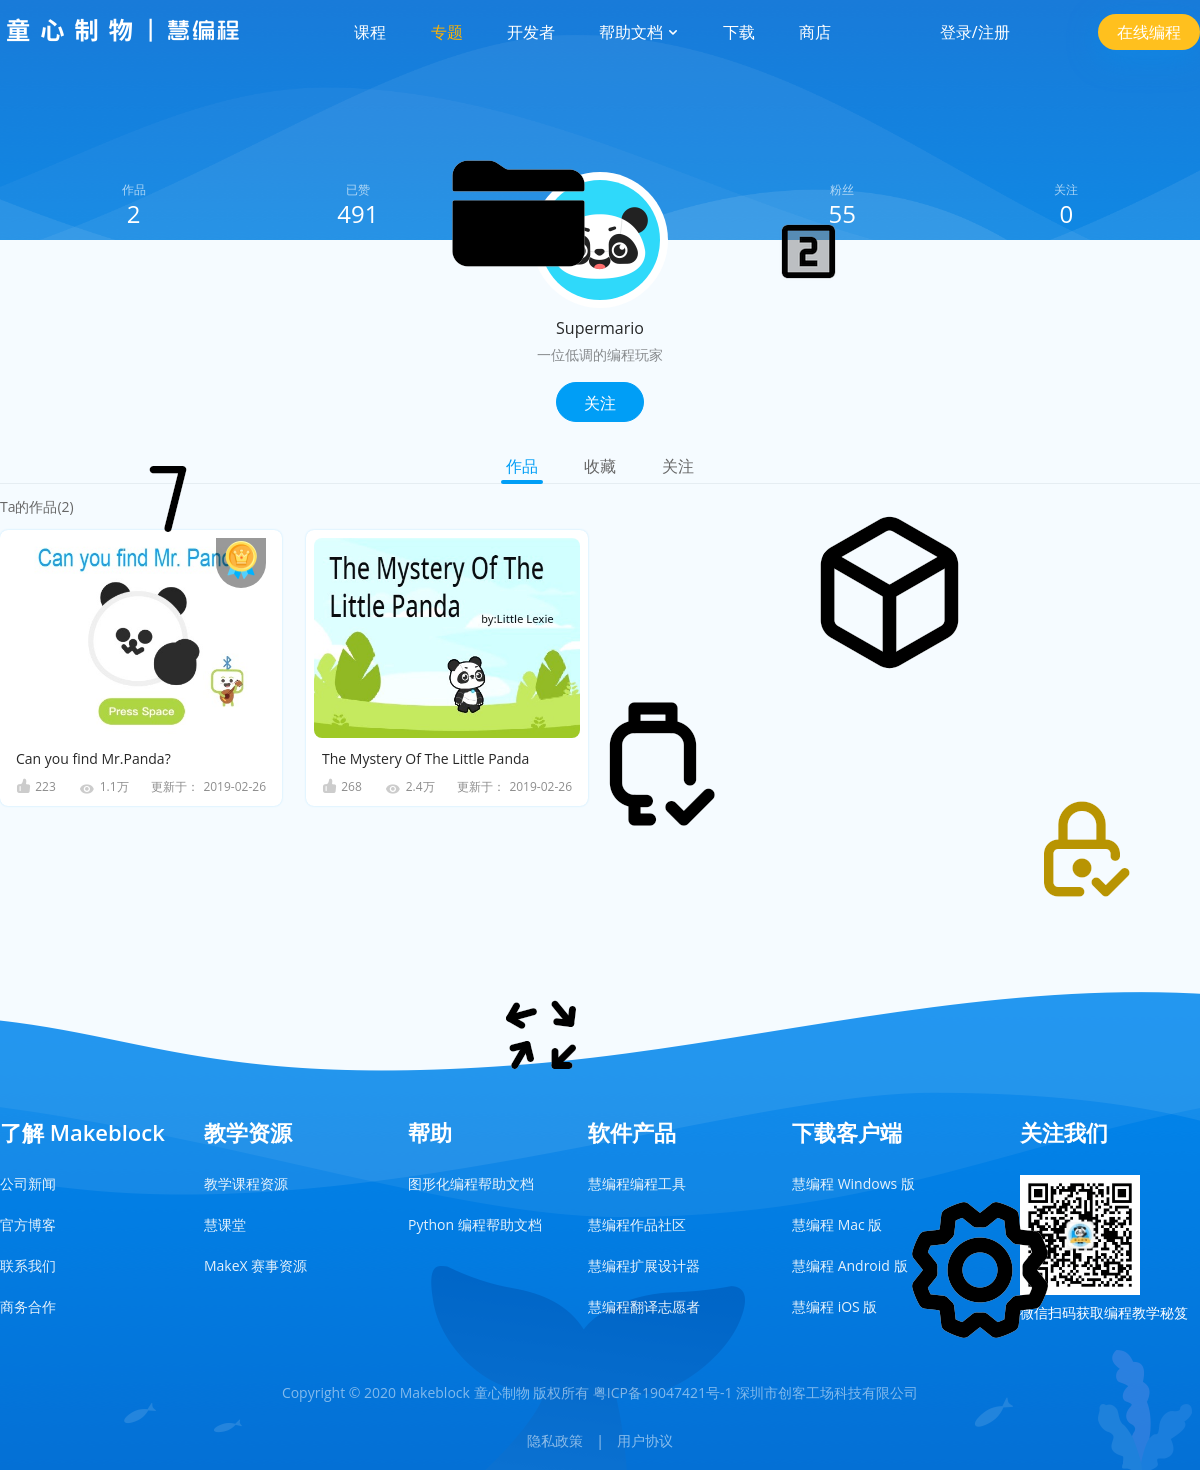 This screenshot has width=1200, height=1470. What do you see at coordinates (541, 1034) in the screenshot?
I see `shuffle or randomize content` at bounding box center [541, 1034].